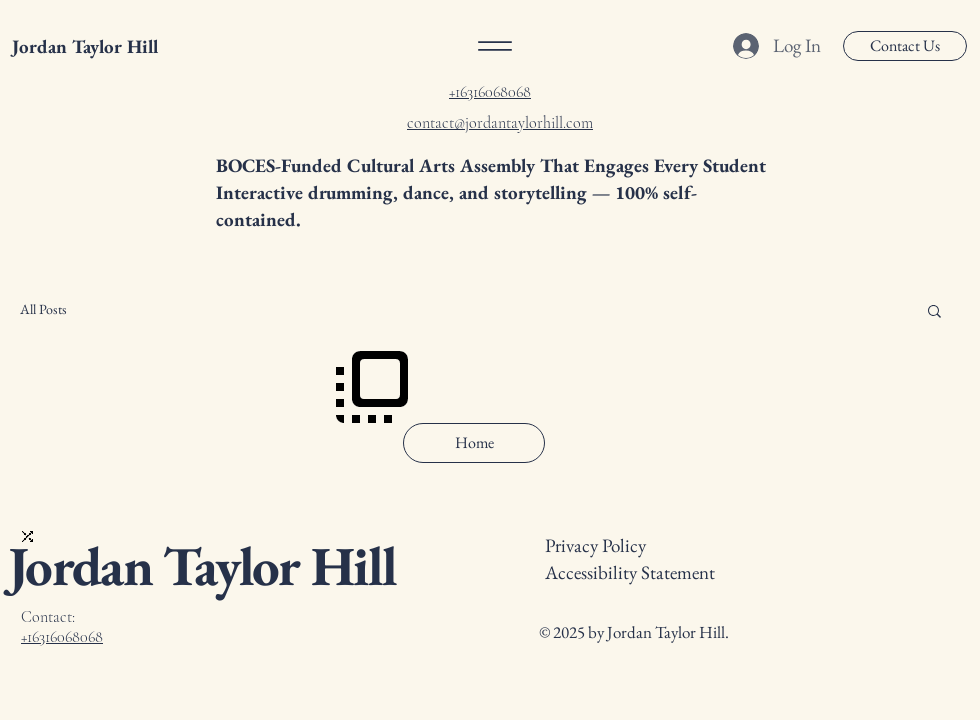 This screenshot has height=720, width=980. I want to click on shuffle playlist or queue order, so click(27, 536).